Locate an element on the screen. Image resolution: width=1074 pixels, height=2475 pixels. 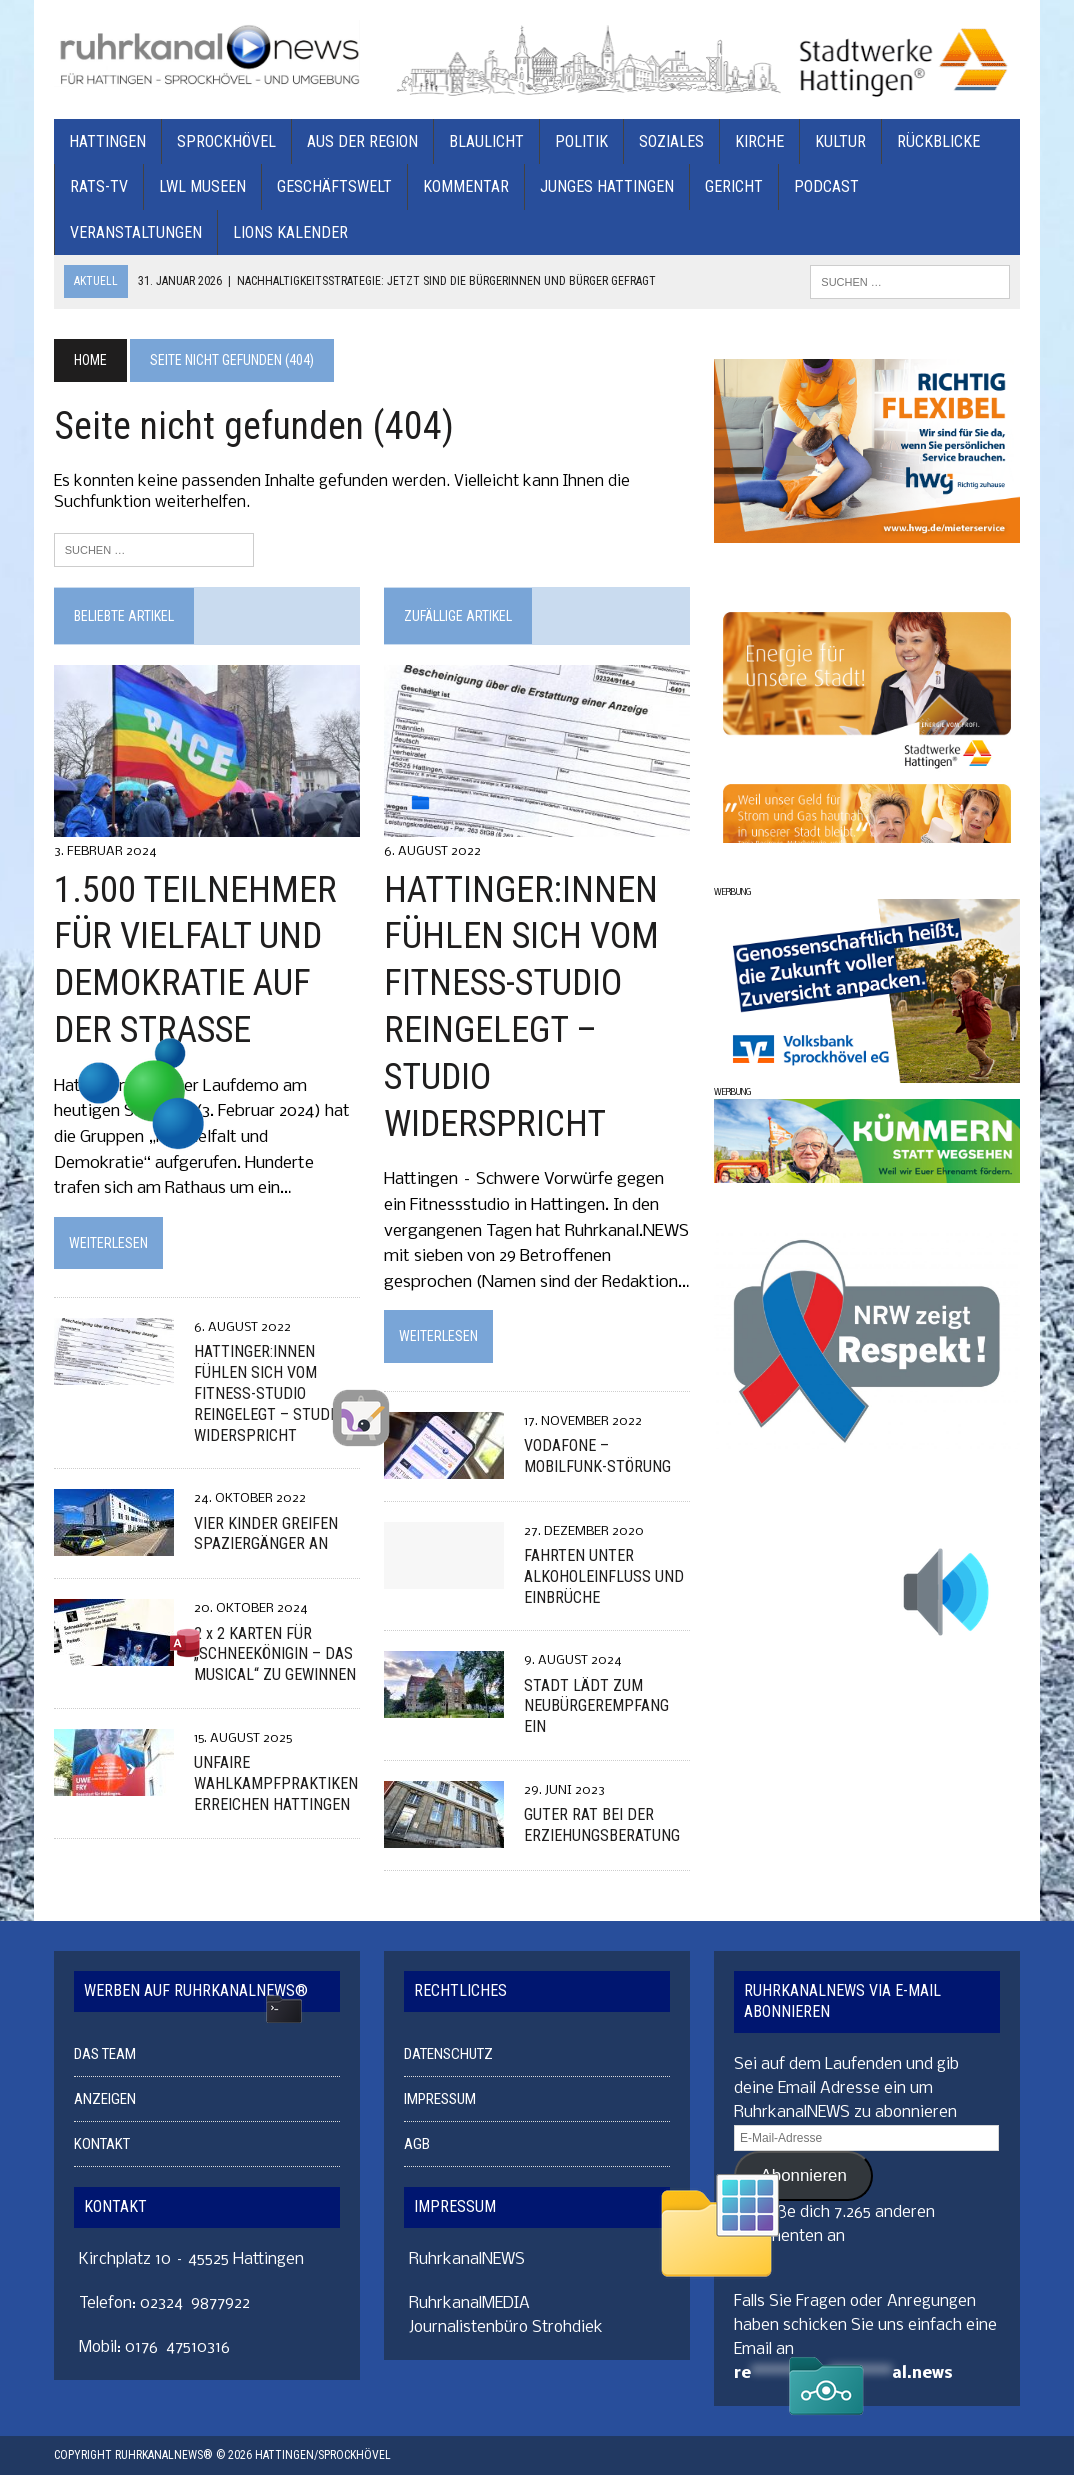
indicates file or folder is shared with homegroup network is located at coordinates (141, 1095).